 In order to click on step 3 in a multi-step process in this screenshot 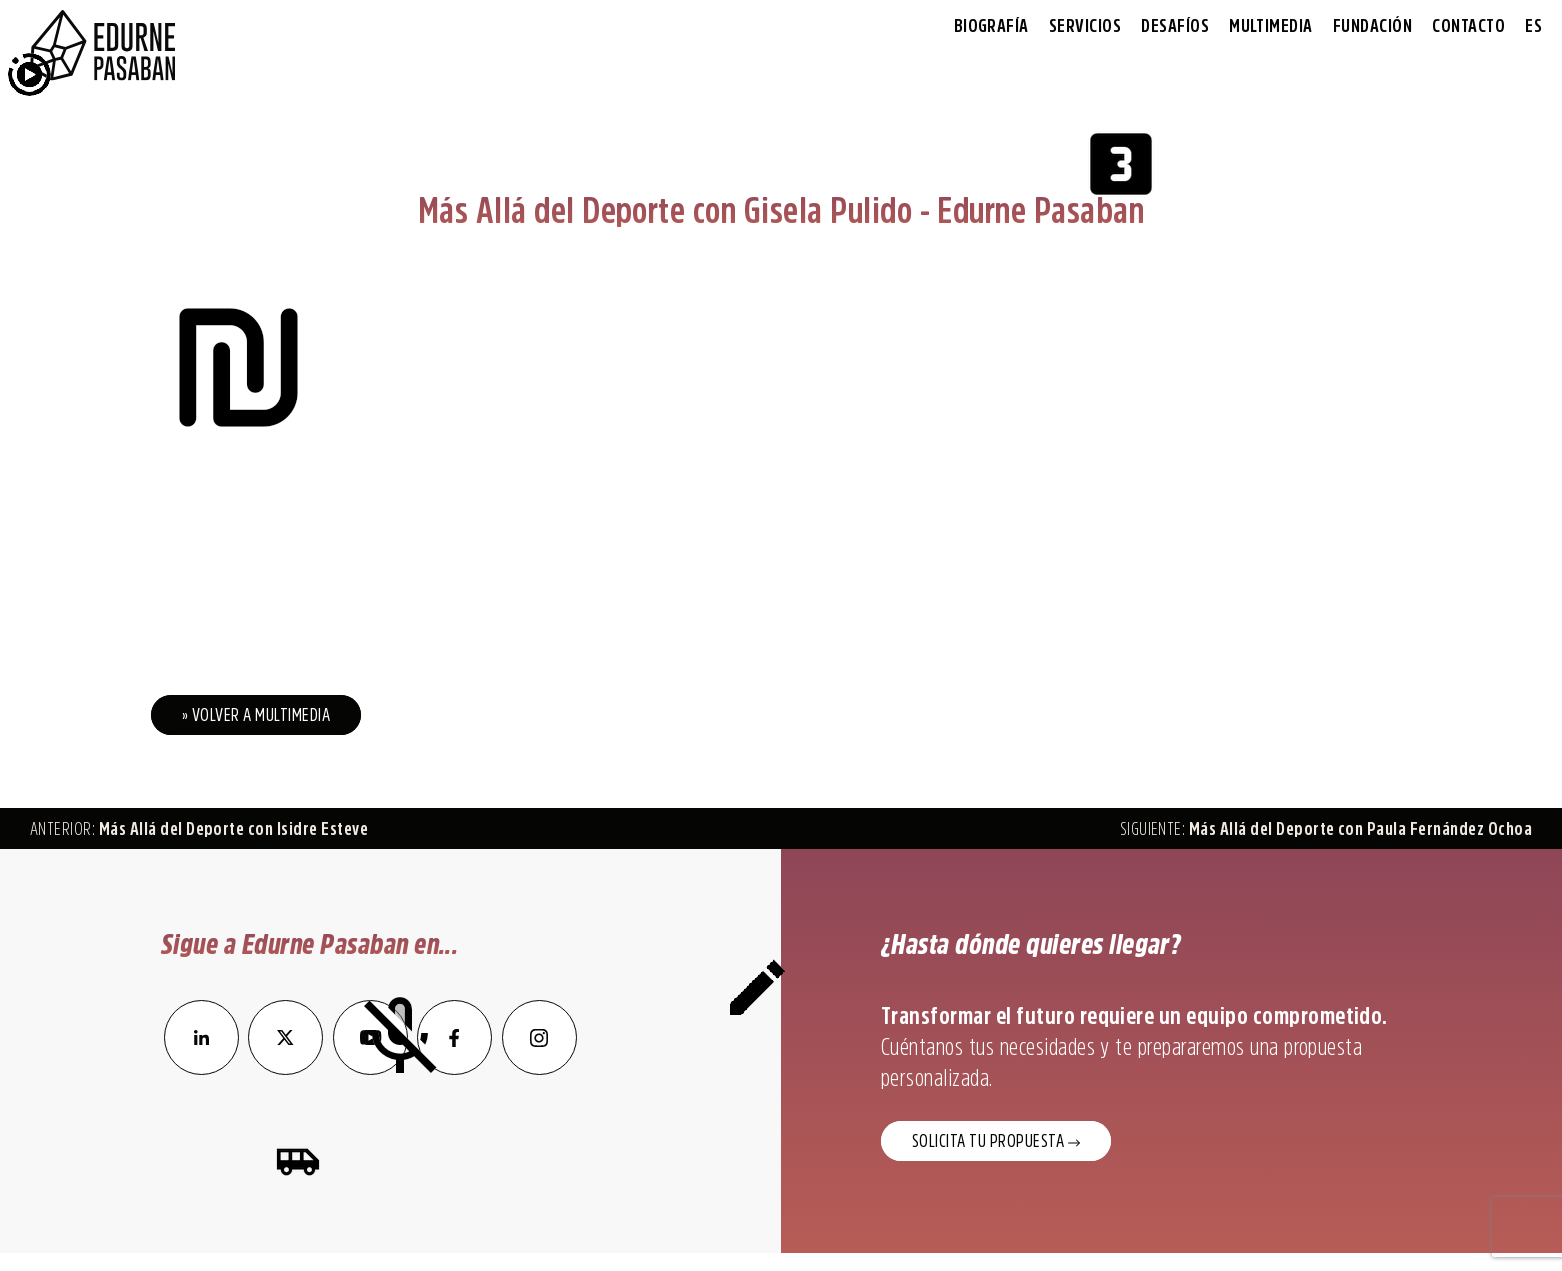, I will do `click(1121, 164)`.